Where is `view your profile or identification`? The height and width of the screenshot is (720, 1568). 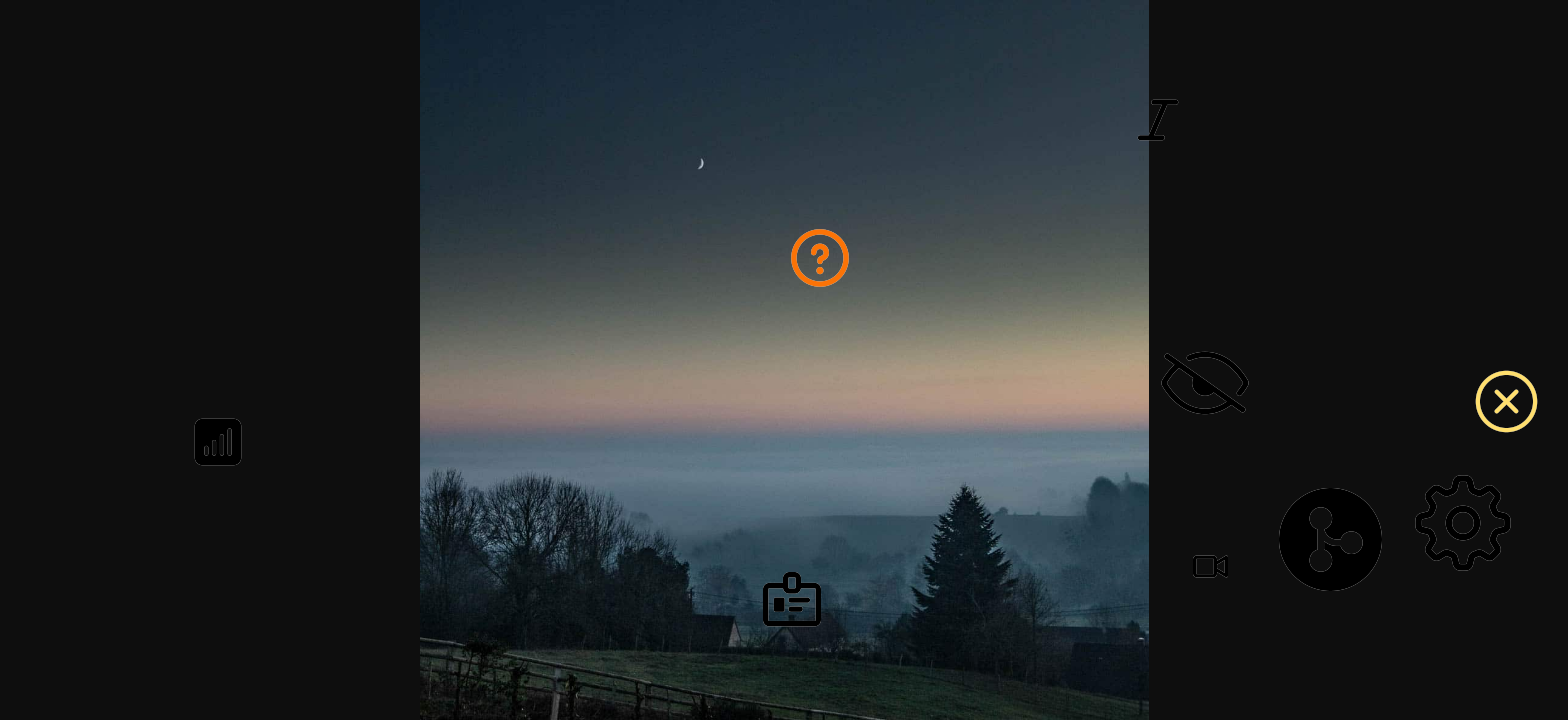
view your profile or identification is located at coordinates (792, 601).